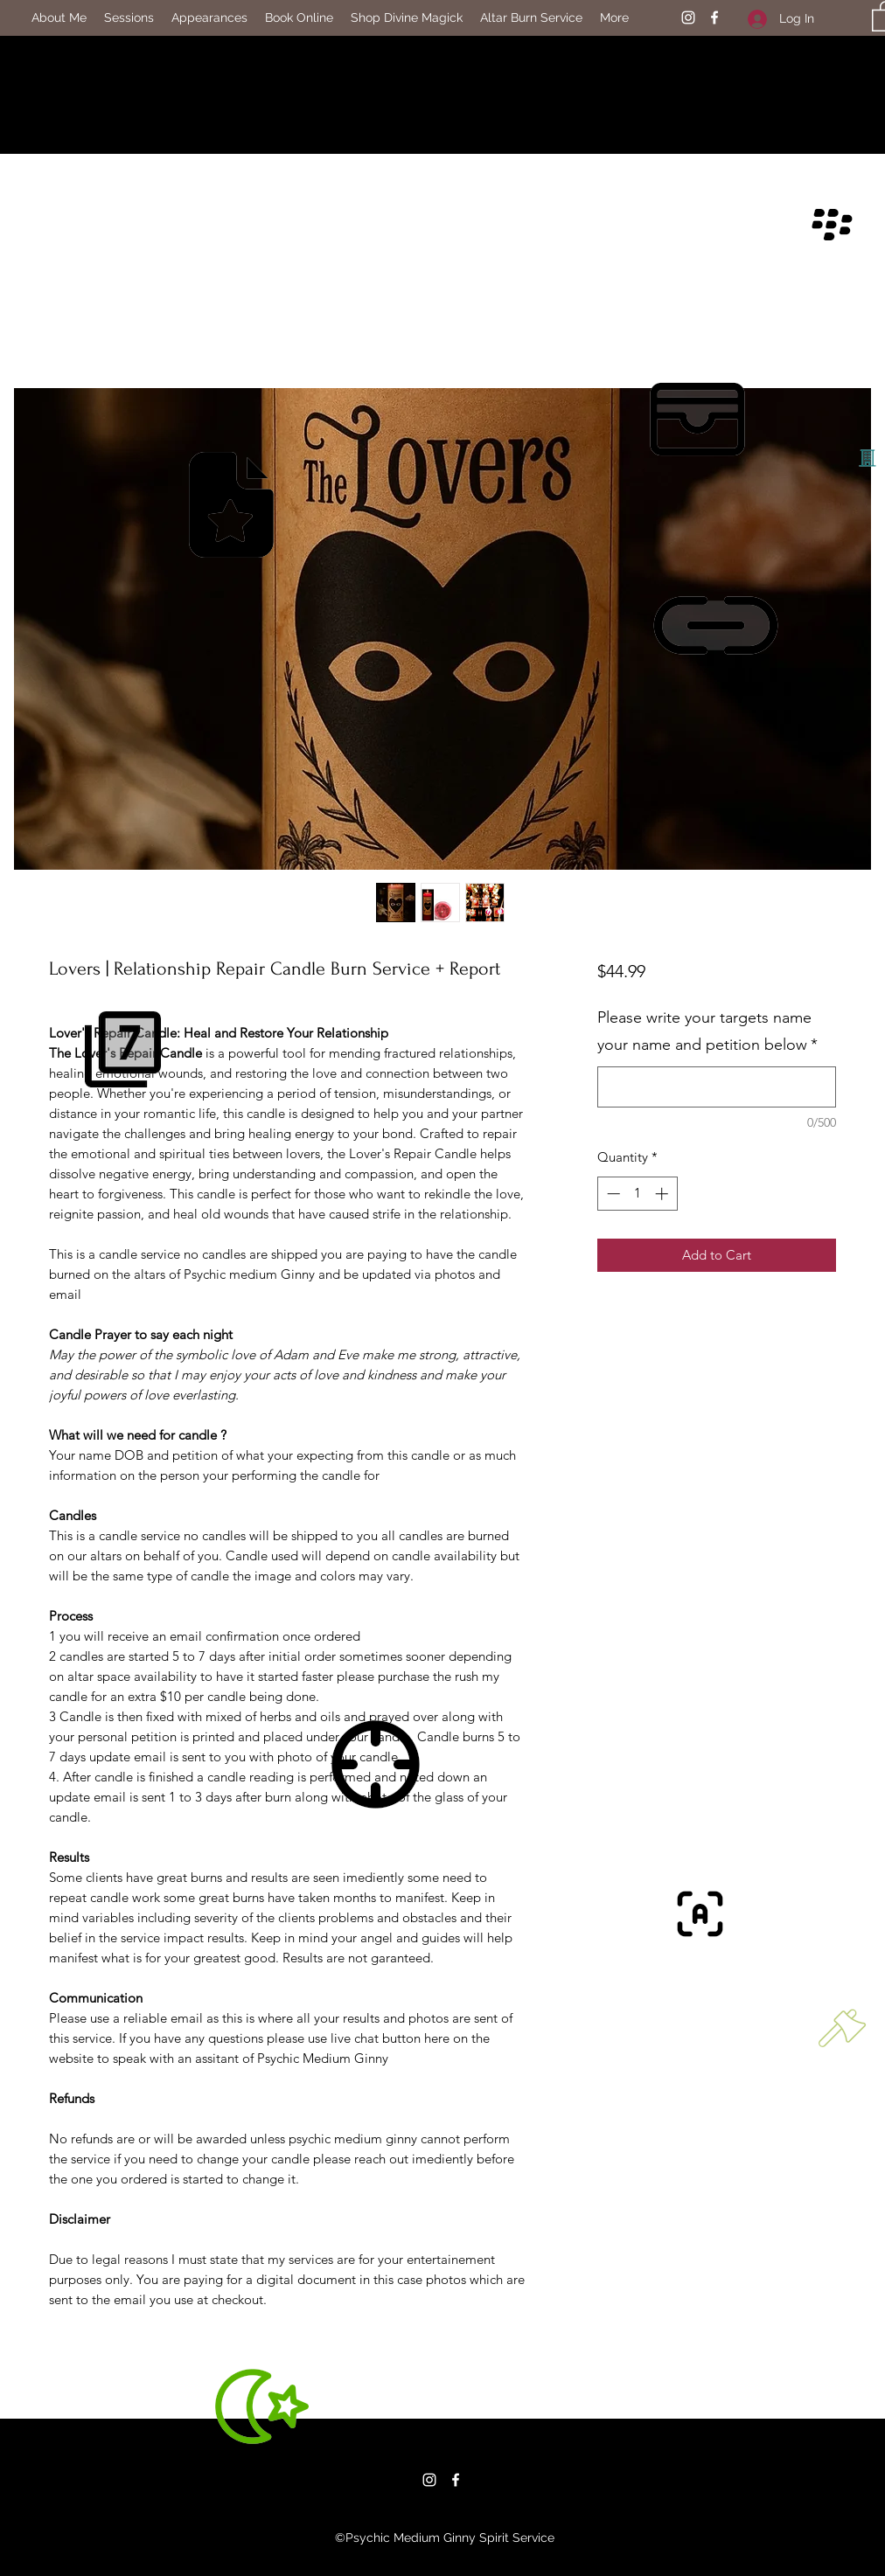 The height and width of the screenshot is (2576, 885). Describe the element at coordinates (868, 458) in the screenshot. I see `view building or office location` at that location.